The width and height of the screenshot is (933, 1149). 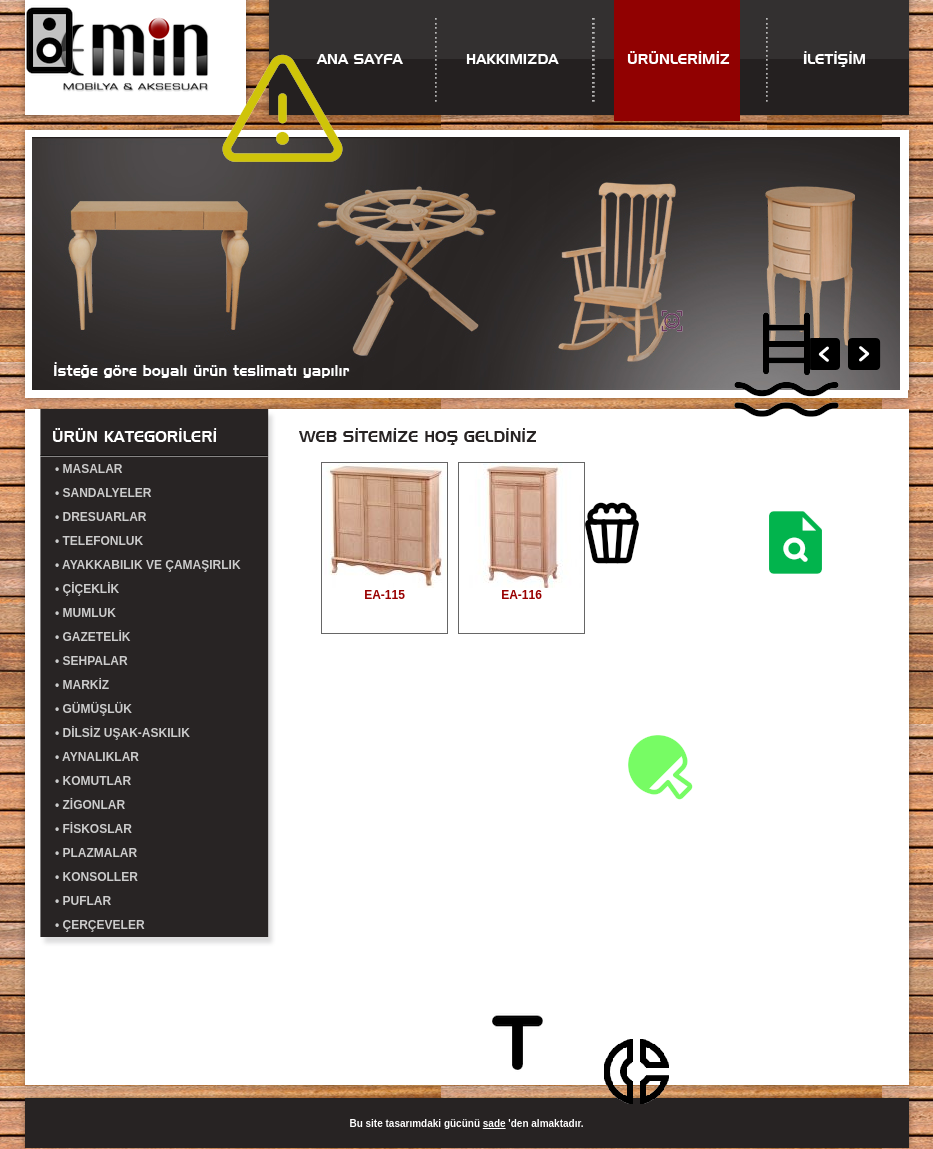 What do you see at coordinates (659, 766) in the screenshot?
I see `access ping pong or table tennis game` at bounding box center [659, 766].